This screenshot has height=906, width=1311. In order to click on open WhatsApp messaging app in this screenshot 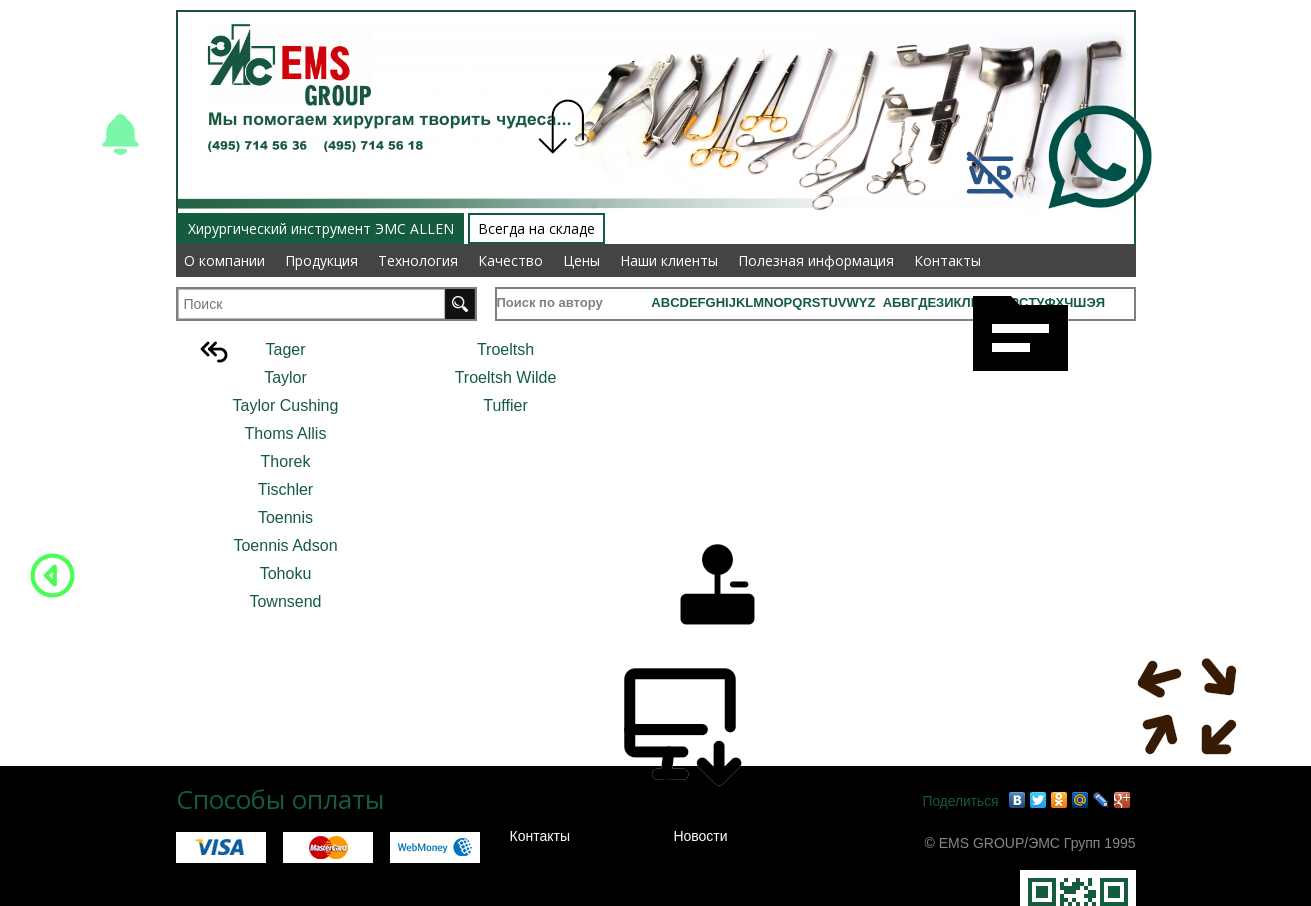, I will do `click(1100, 157)`.